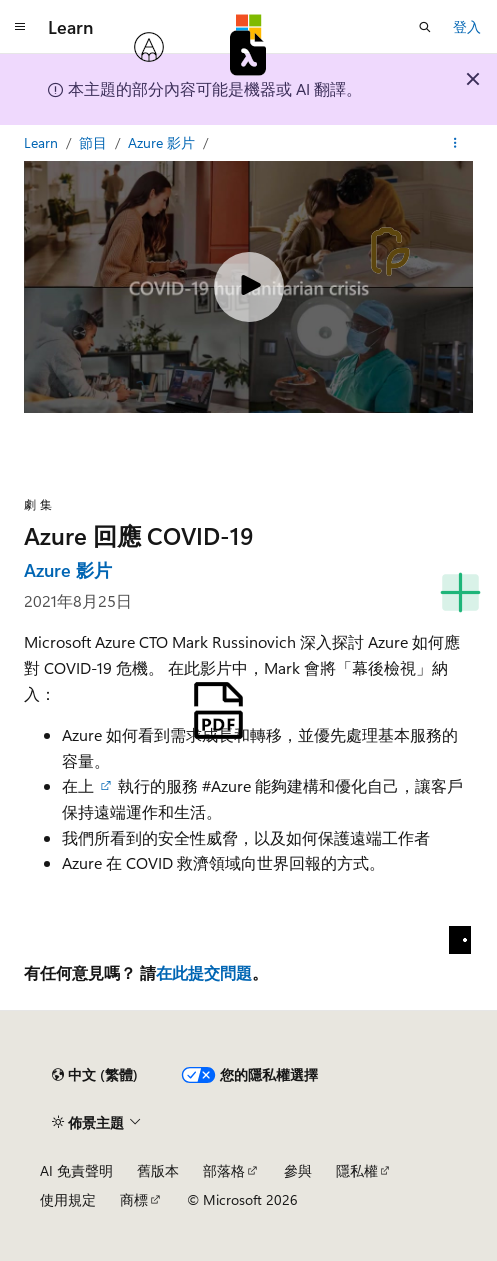 This screenshot has width=497, height=1261. Describe the element at coordinates (248, 53) in the screenshot. I see `open a lambda function file` at that location.